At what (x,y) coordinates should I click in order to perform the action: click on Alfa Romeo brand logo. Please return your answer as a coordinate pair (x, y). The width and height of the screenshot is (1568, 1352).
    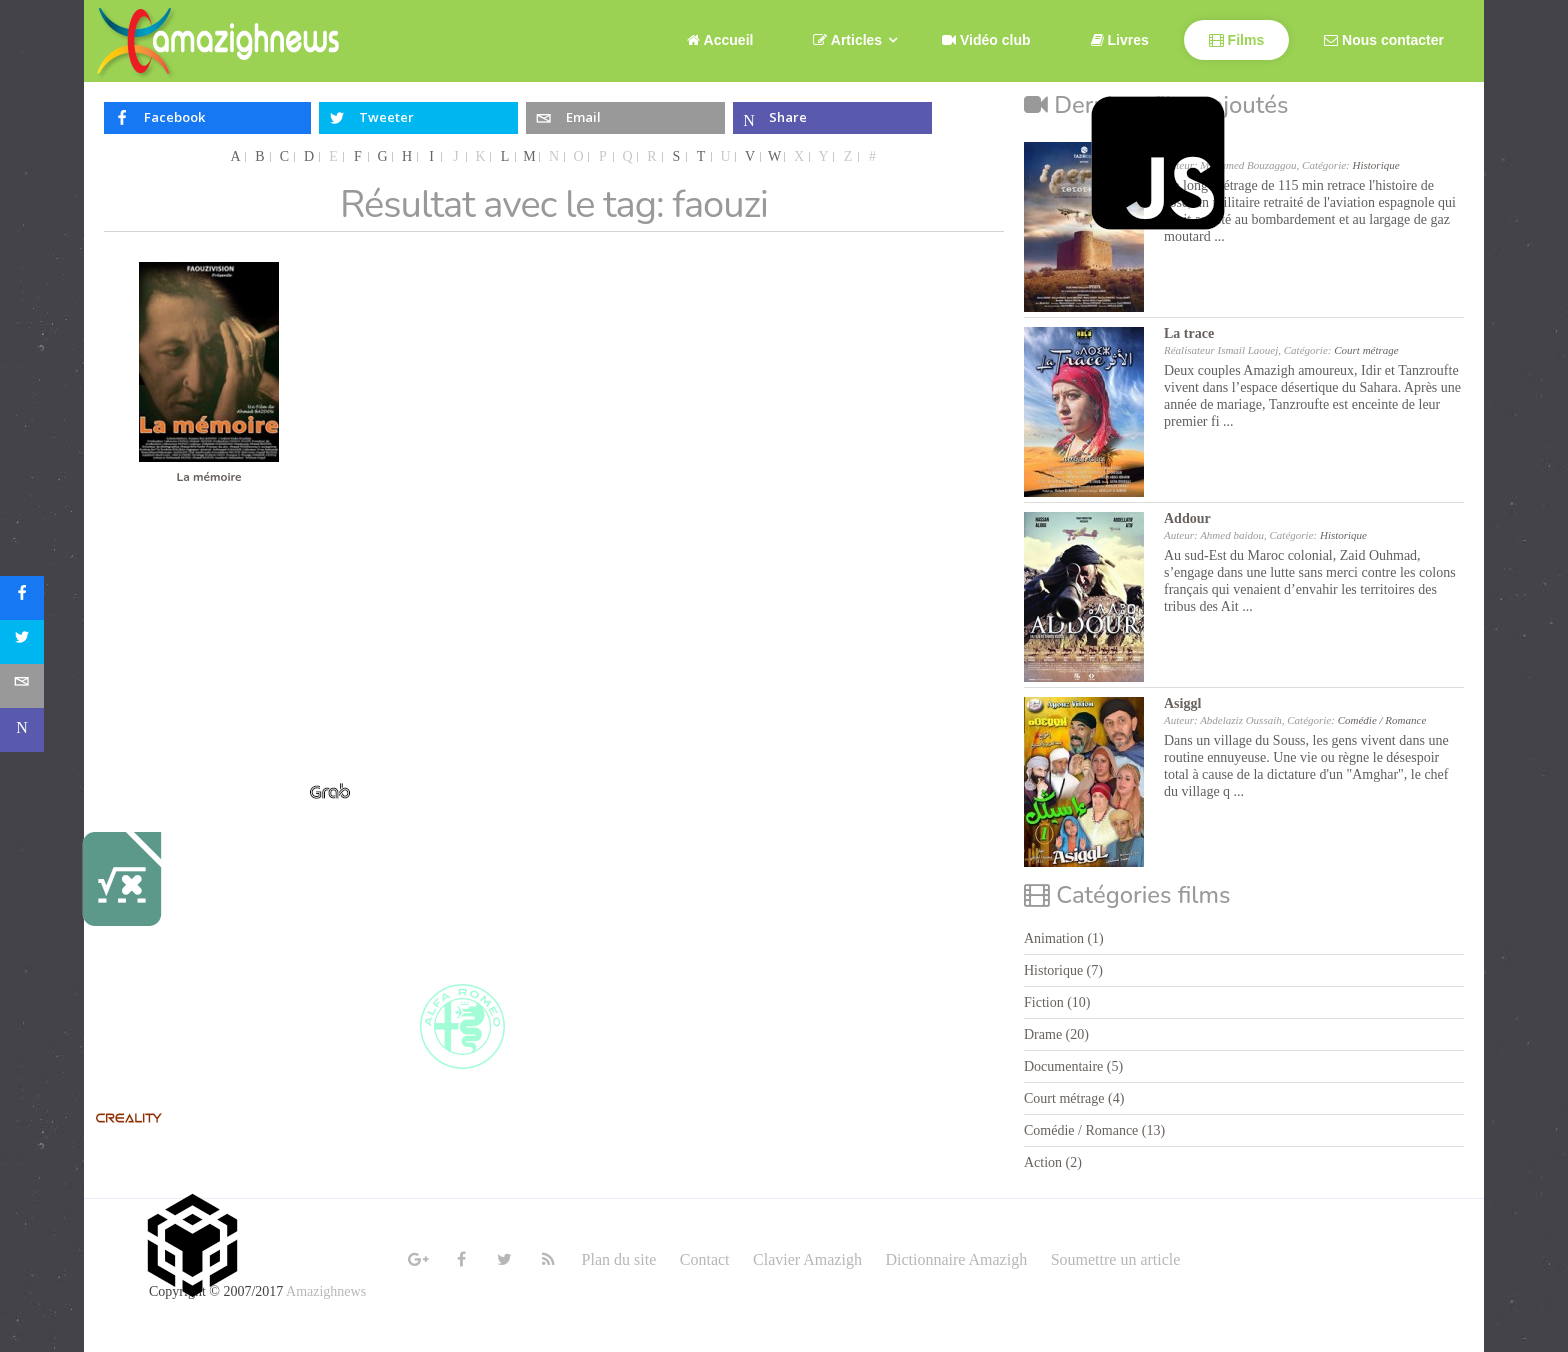
    Looking at the image, I should click on (462, 1026).